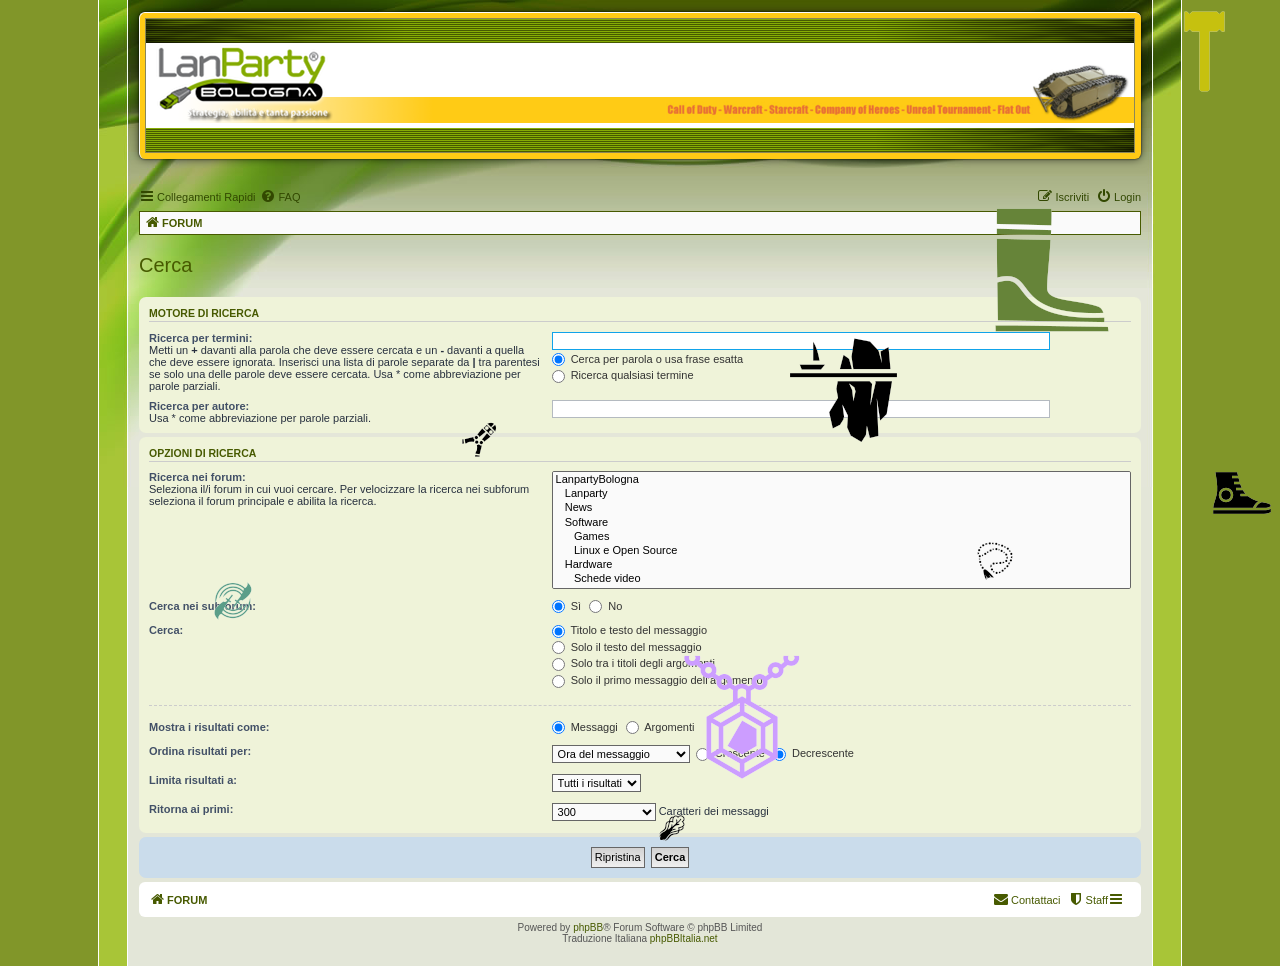 The height and width of the screenshot is (966, 1280). What do you see at coordinates (233, 601) in the screenshot?
I see `activate spinning blade attack or ability` at bounding box center [233, 601].